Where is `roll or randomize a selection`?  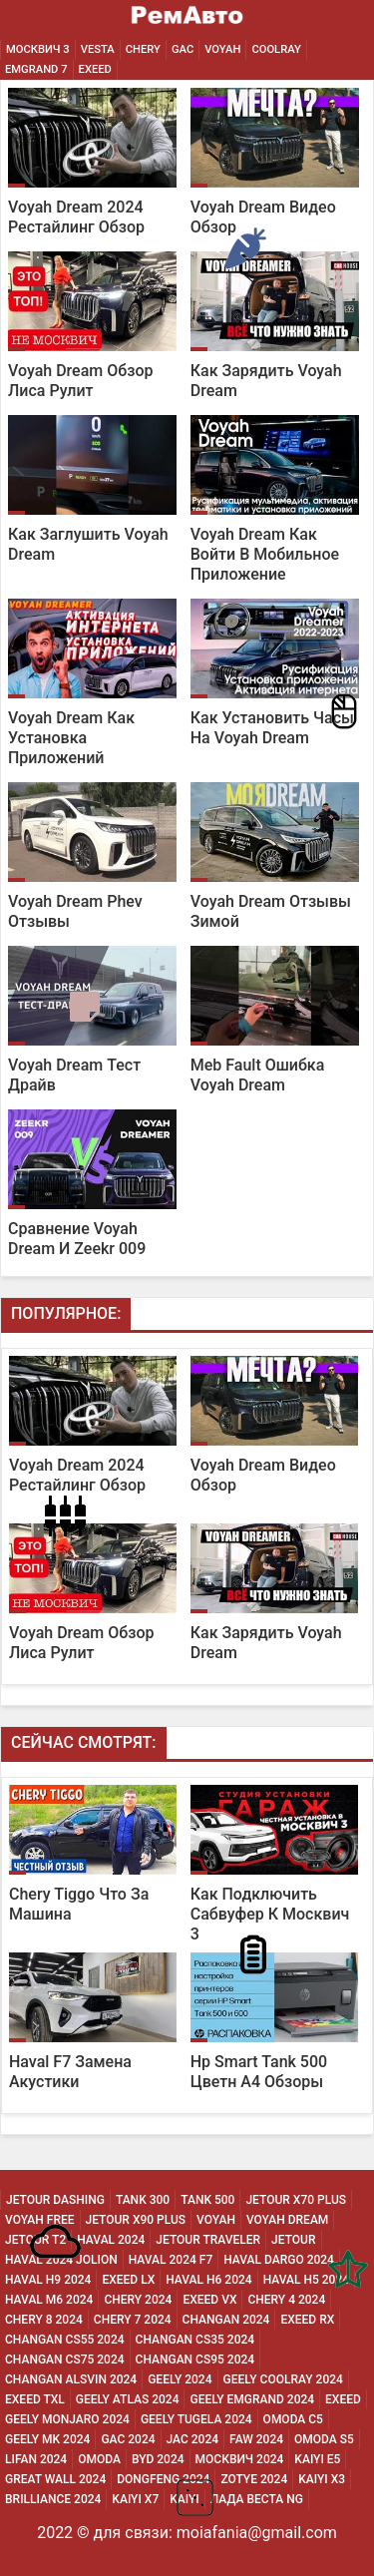 roll or randomize a selection is located at coordinates (194, 2497).